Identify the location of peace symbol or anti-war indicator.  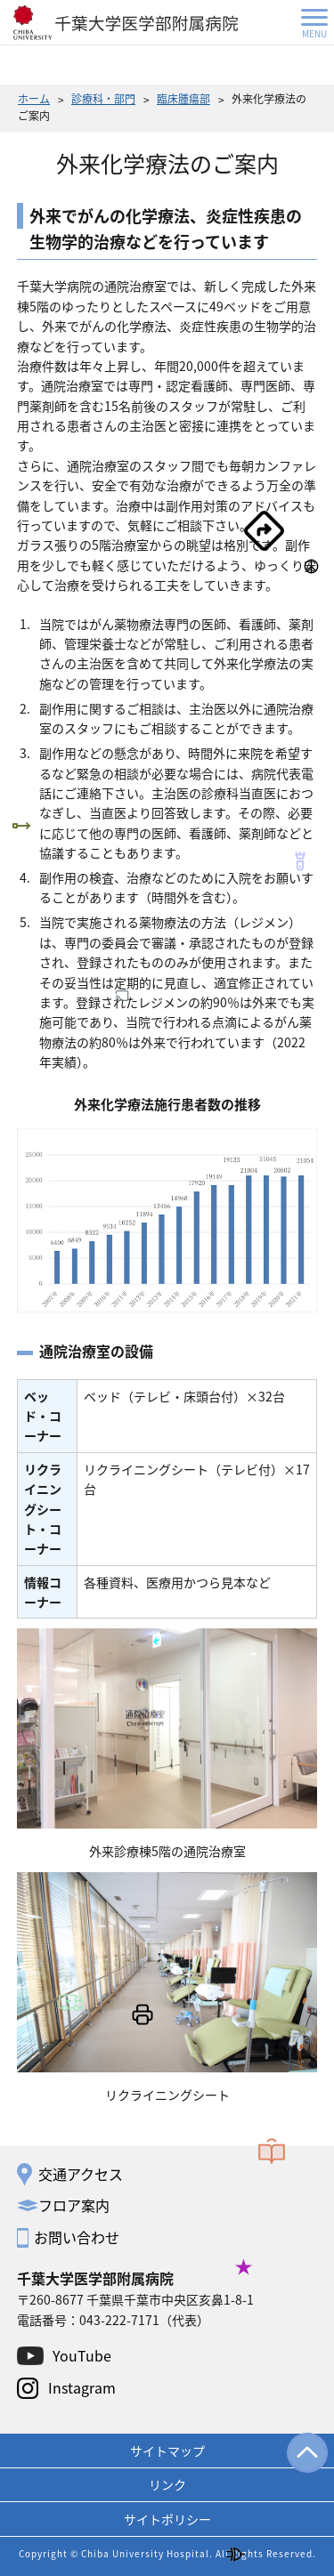
(311, 566).